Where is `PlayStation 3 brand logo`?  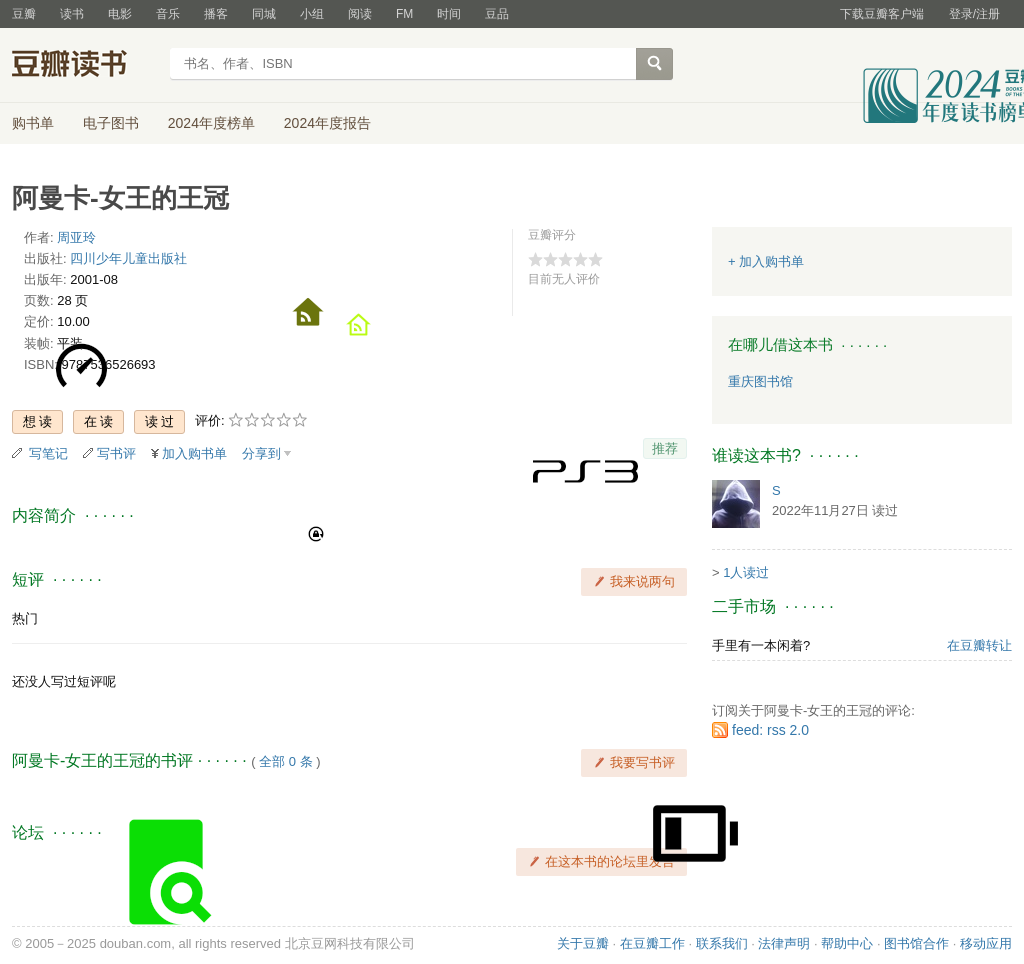 PlayStation 3 brand logo is located at coordinates (585, 471).